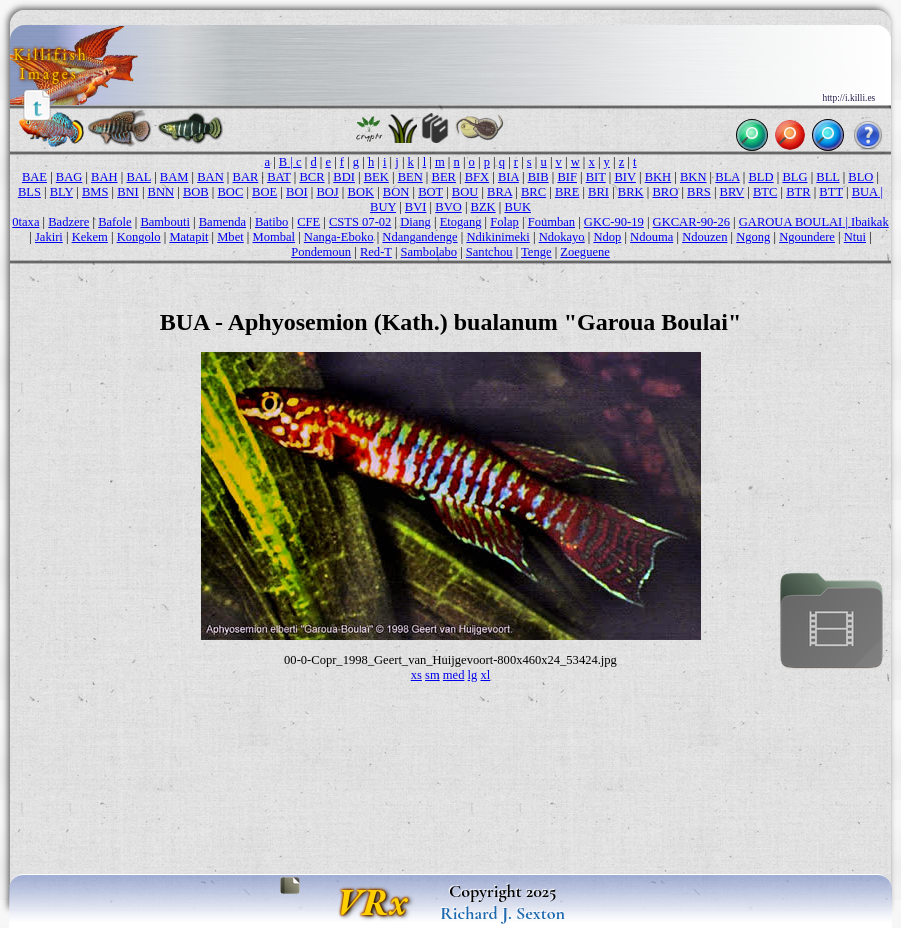 Image resolution: width=901 pixels, height=928 pixels. I want to click on change desktop wallpaper settings, so click(290, 885).